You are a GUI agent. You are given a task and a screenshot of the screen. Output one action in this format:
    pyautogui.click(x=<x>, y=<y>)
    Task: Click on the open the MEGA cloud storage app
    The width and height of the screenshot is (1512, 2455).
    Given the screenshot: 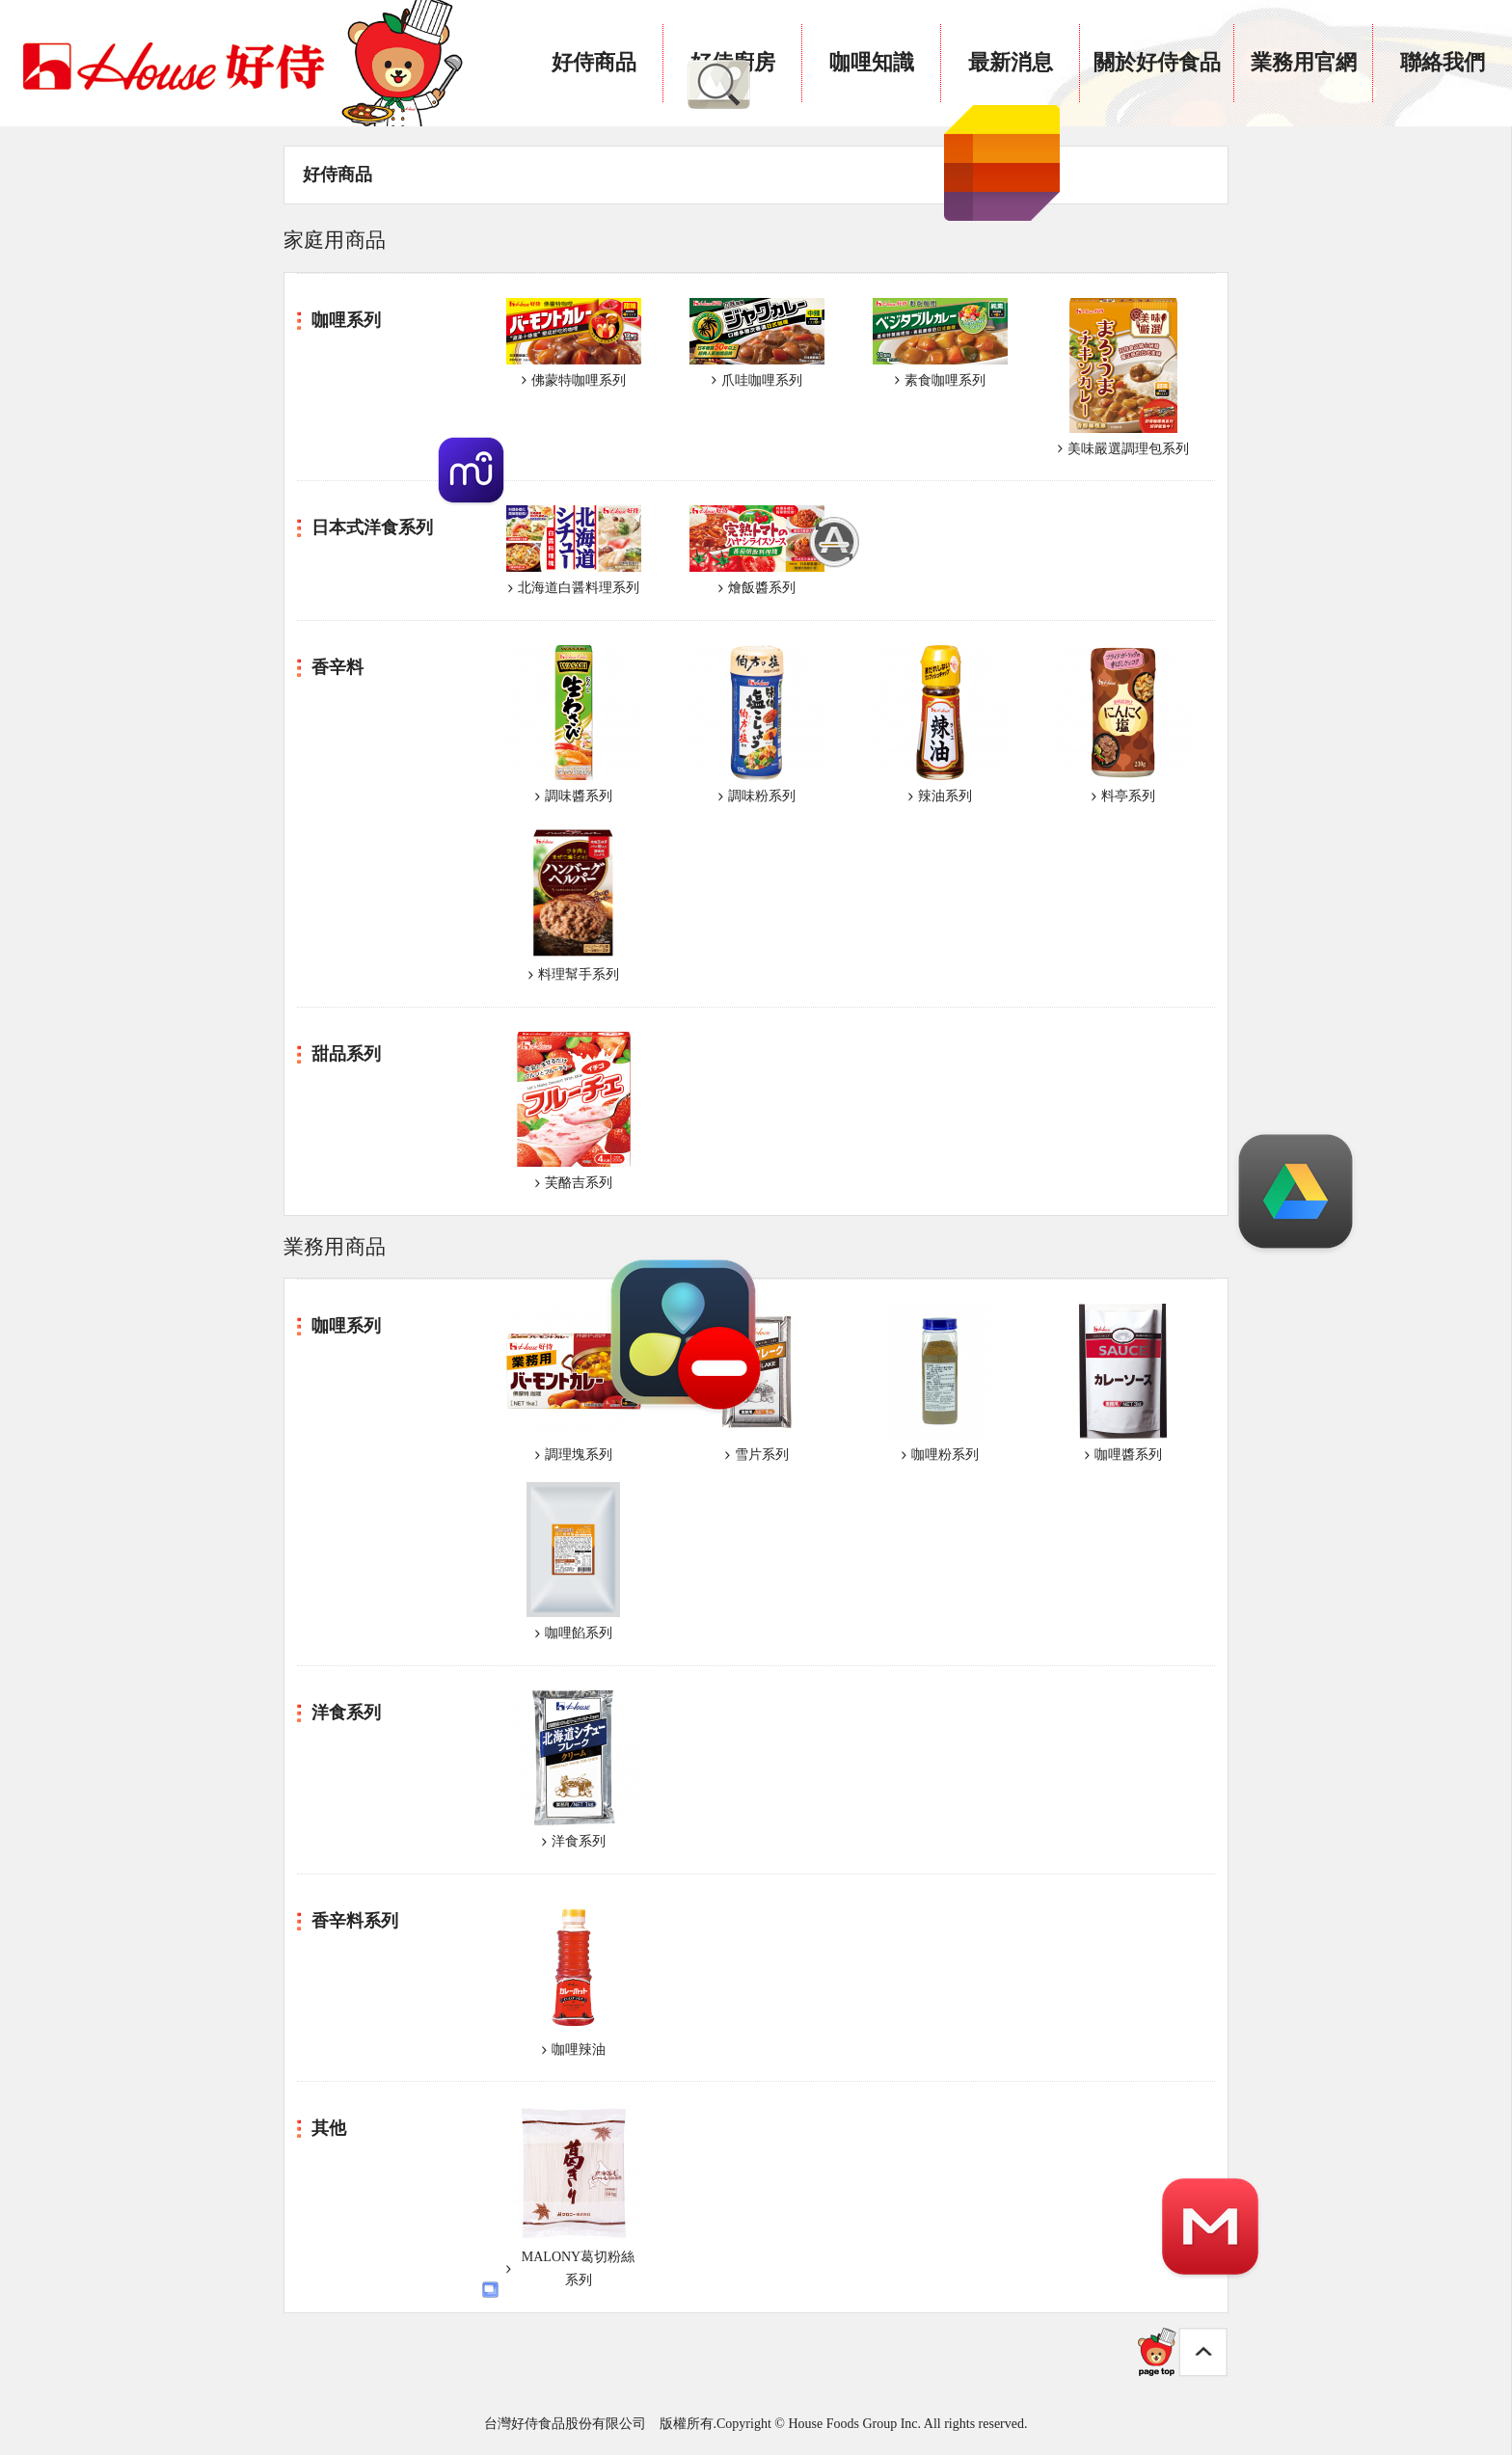 What is the action you would take?
    pyautogui.click(x=1210, y=2226)
    